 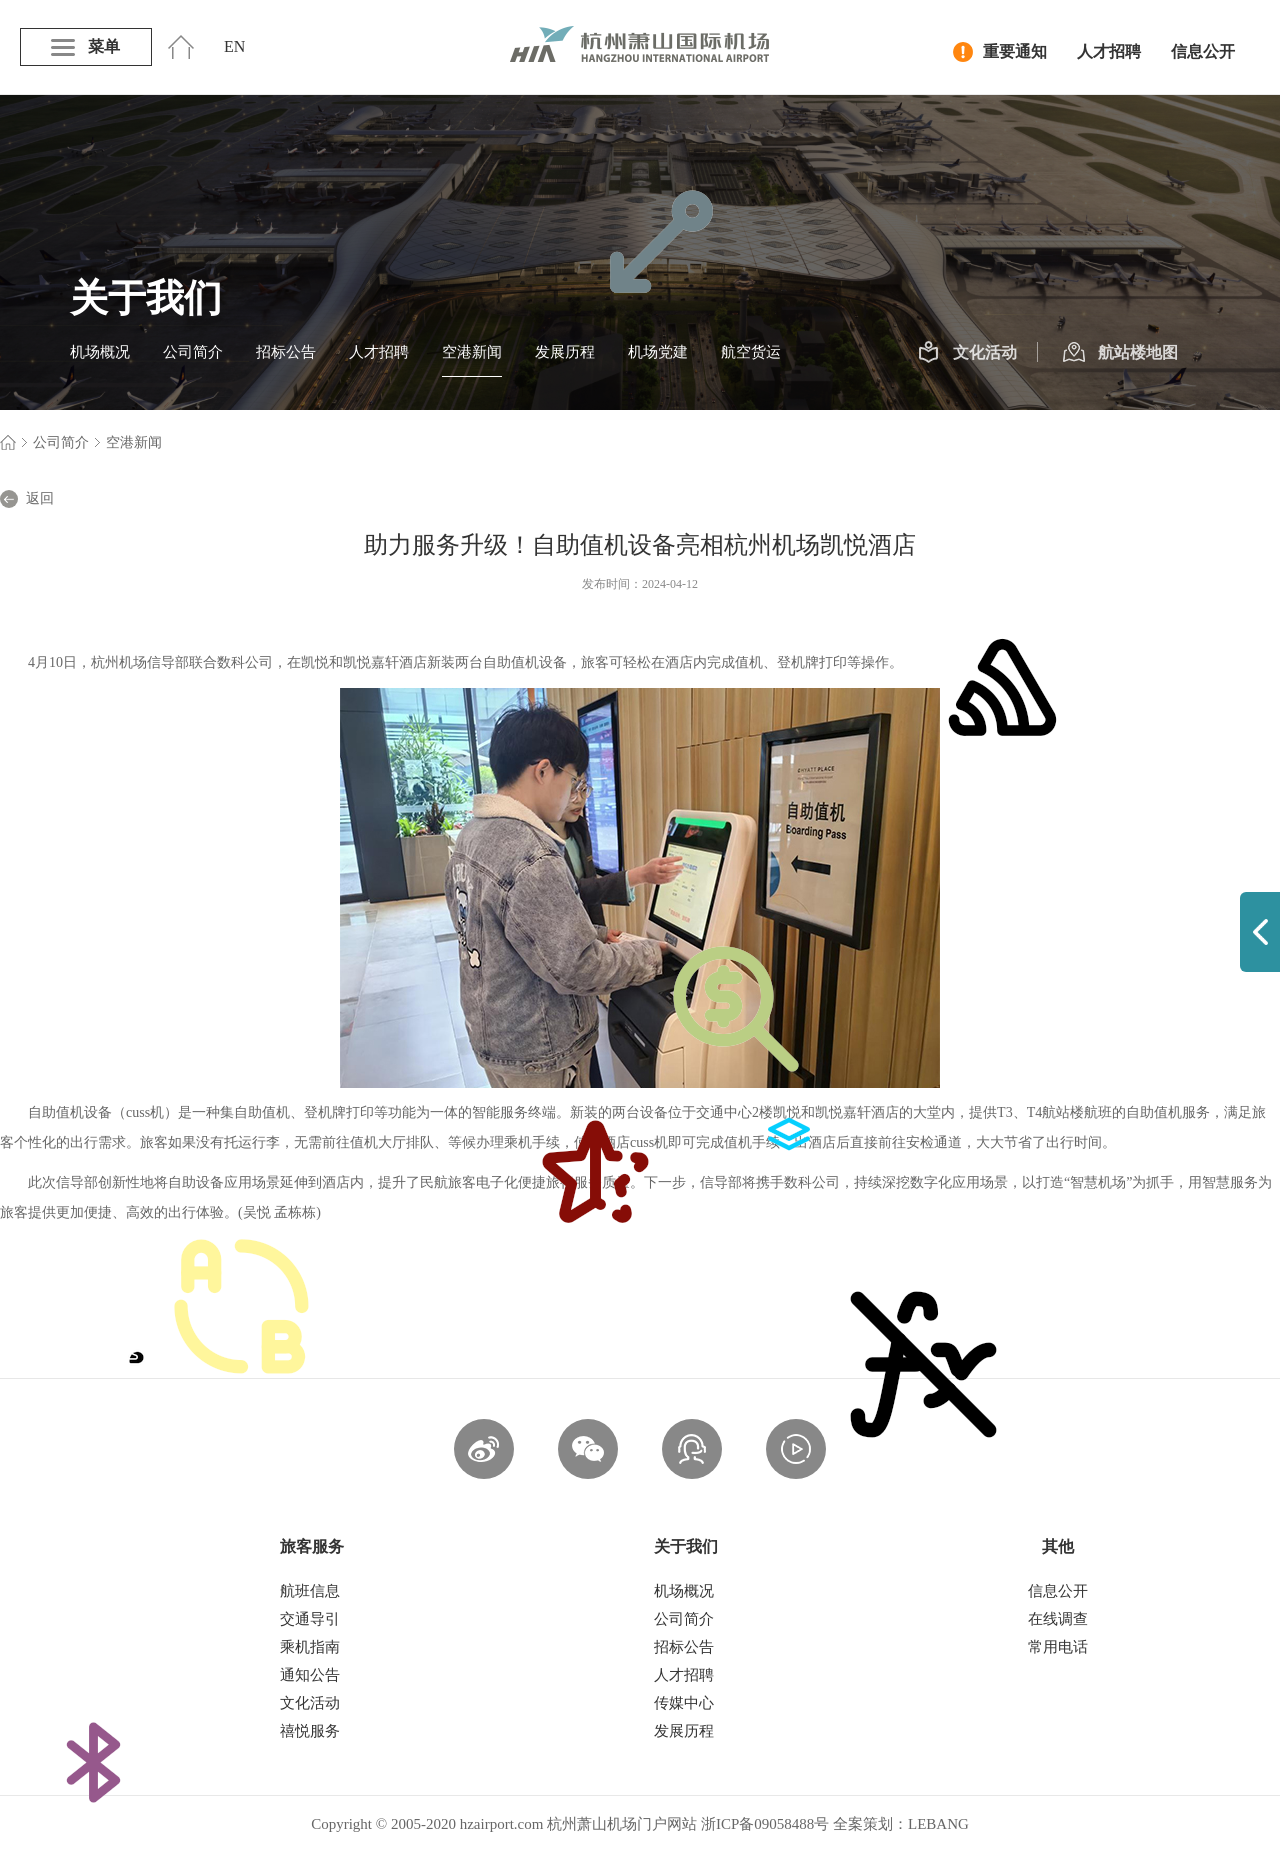 I want to click on view layers or stacked content, so click(x=789, y=1134).